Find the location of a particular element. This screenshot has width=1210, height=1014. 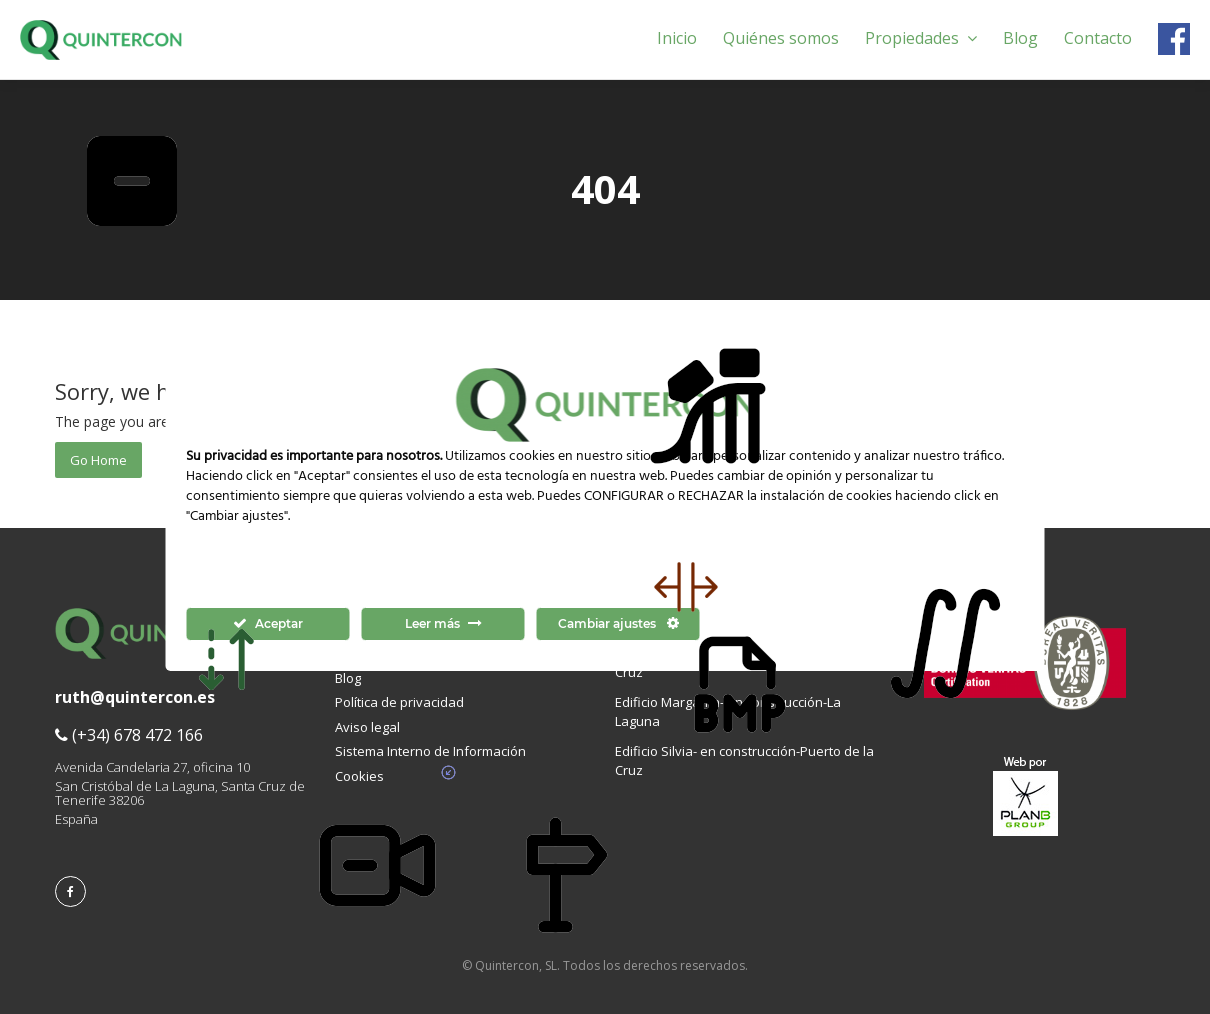

upload or transfer data upward is located at coordinates (226, 659).